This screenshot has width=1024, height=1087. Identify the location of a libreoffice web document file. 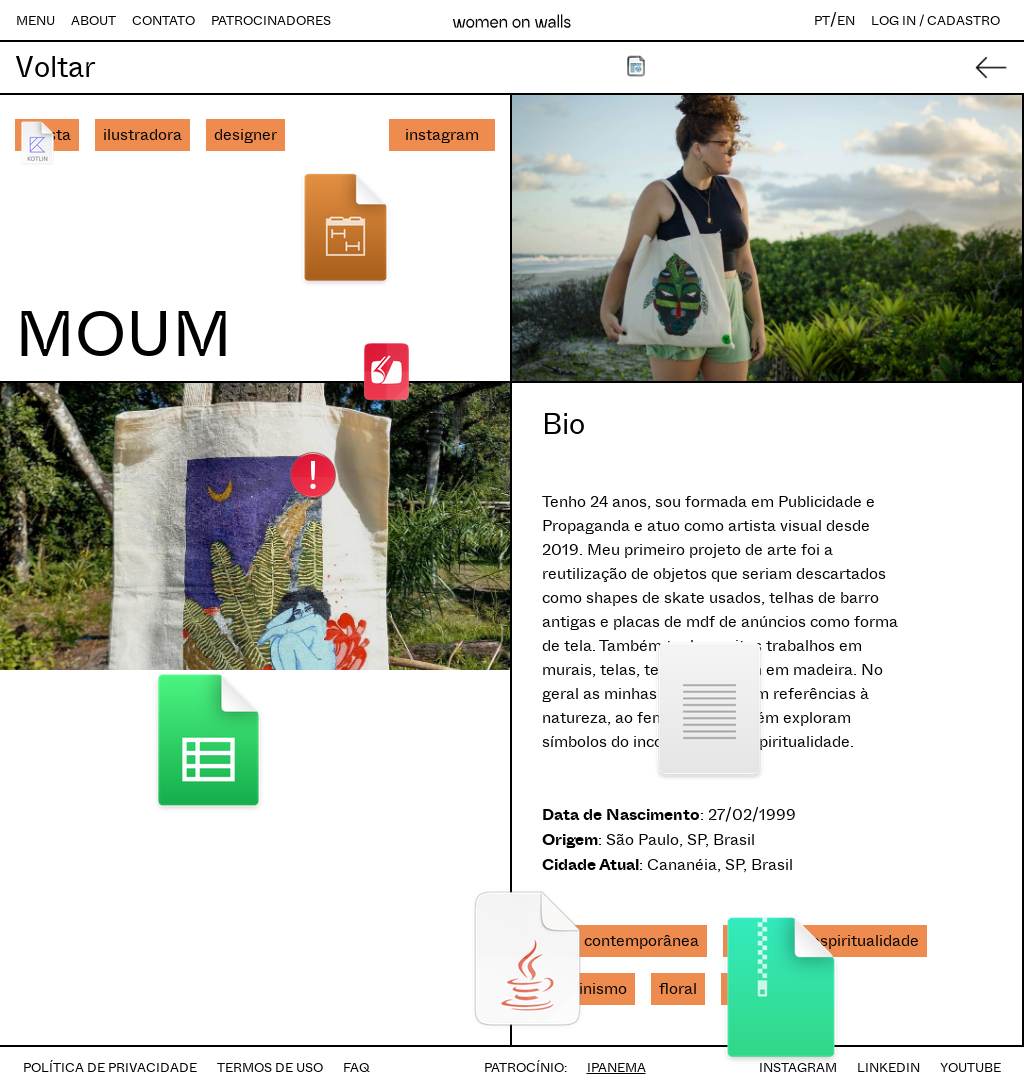
(636, 66).